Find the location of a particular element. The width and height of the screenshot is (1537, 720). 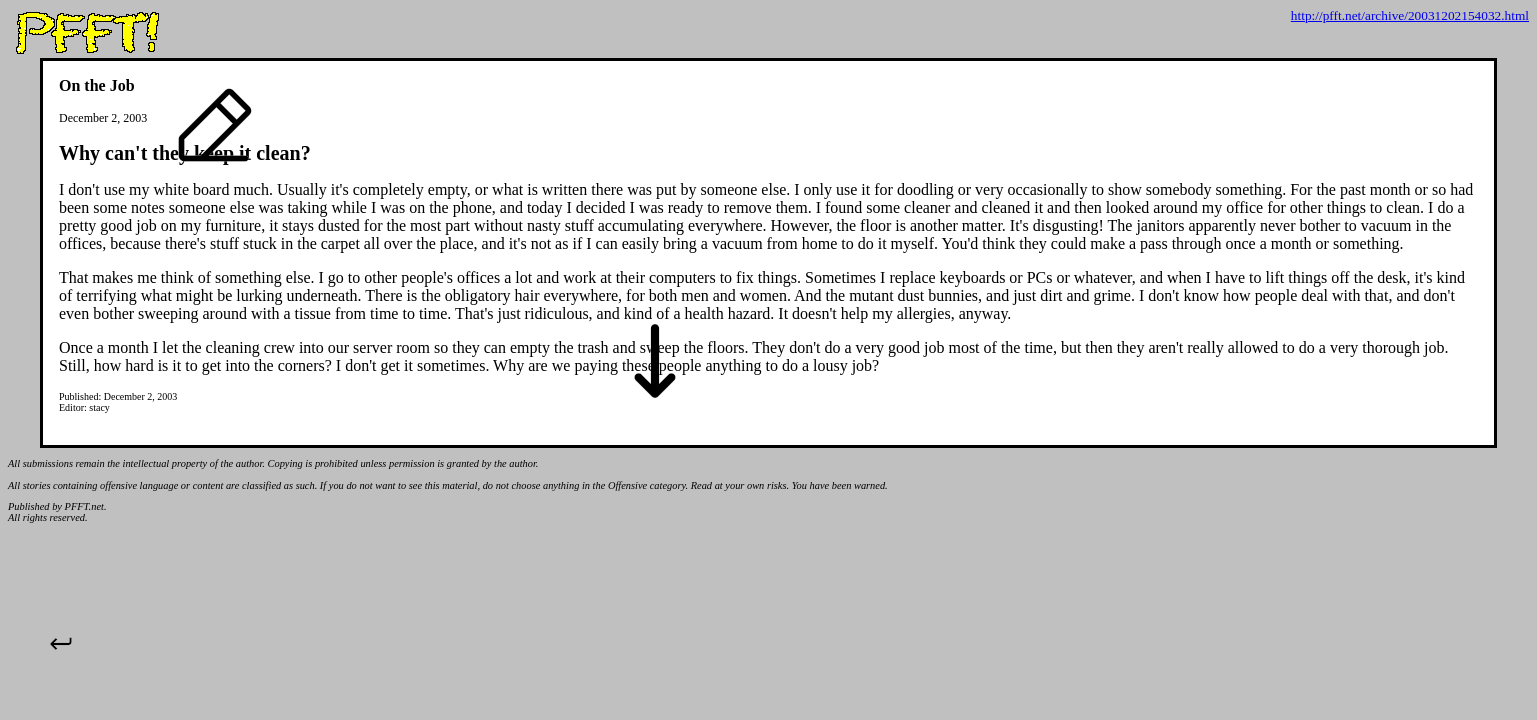

scroll down or view more content is located at coordinates (655, 361).